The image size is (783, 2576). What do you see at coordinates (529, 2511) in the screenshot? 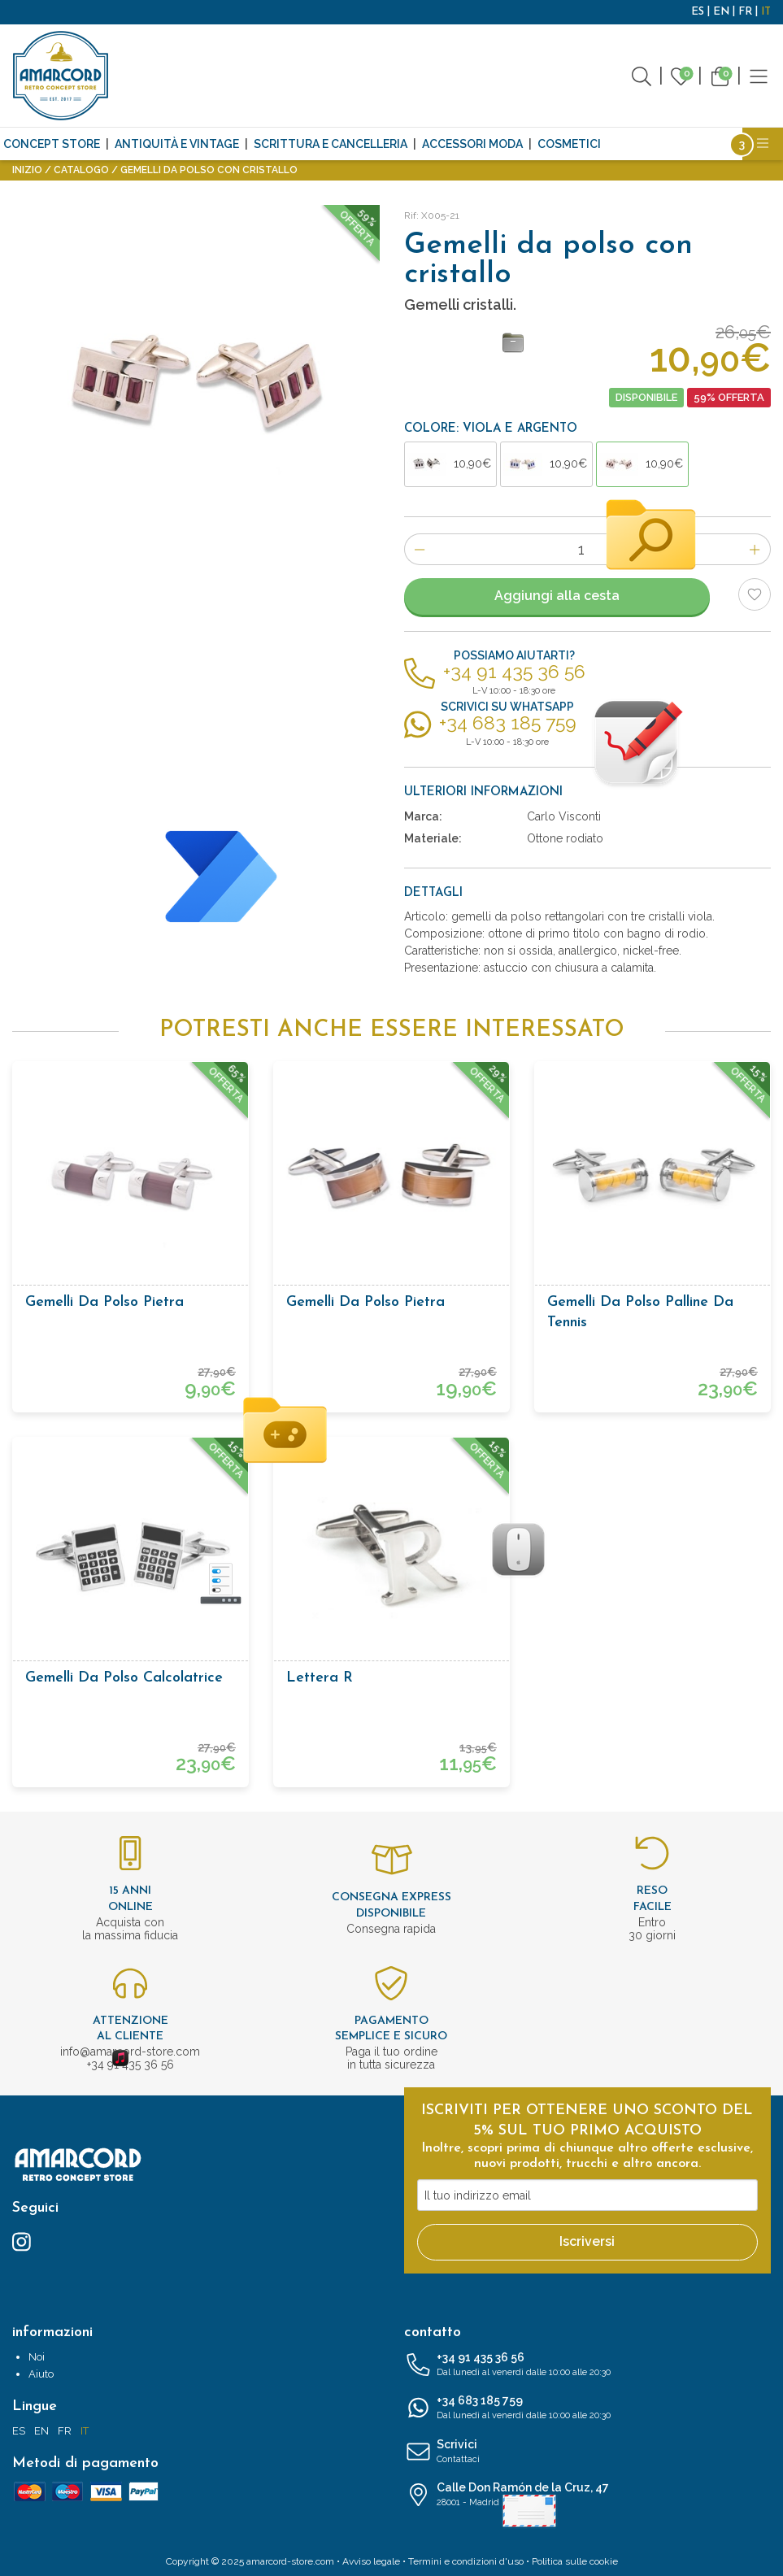
I see `access your inbox or email` at bounding box center [529, 2511].